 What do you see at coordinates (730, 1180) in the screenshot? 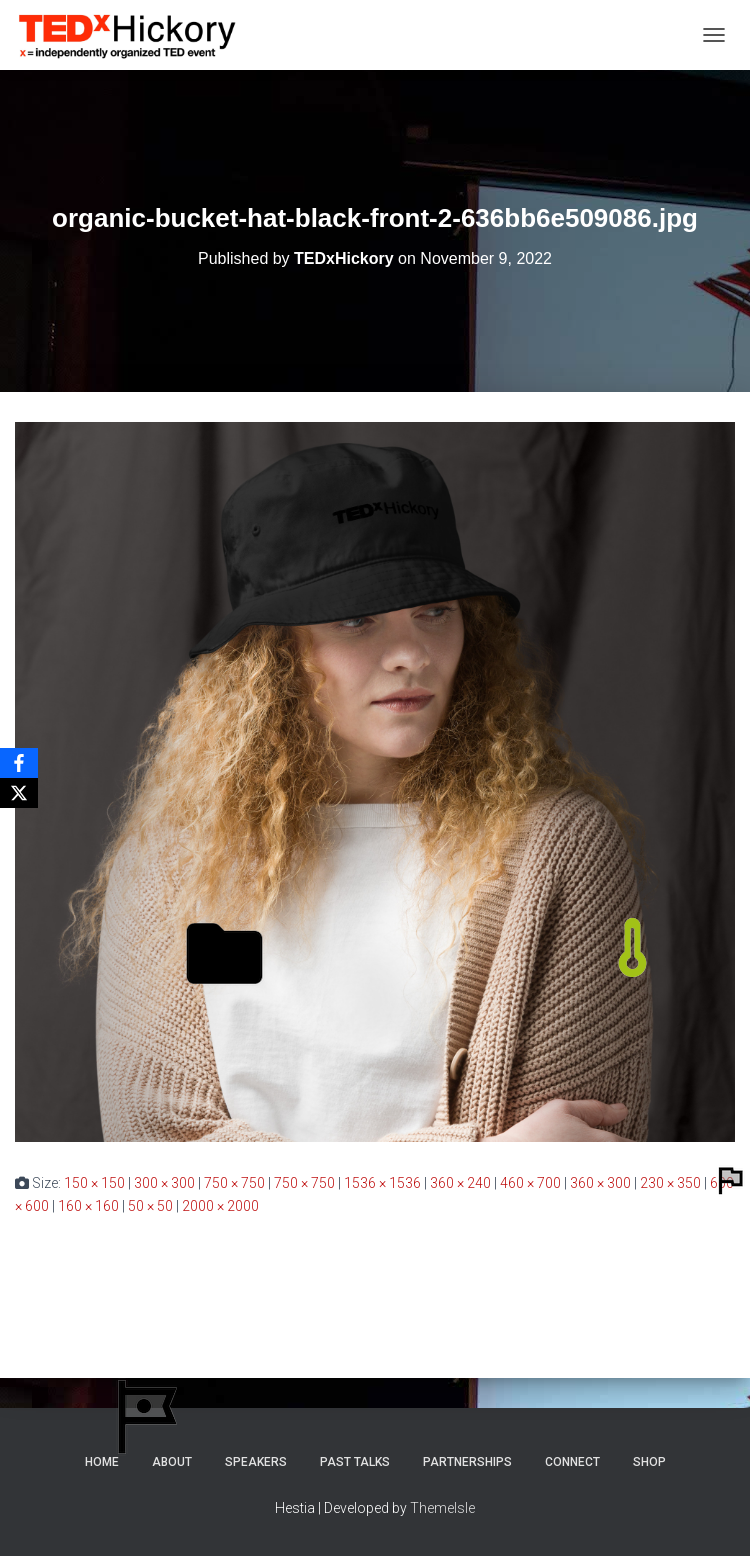
I see `flag or mark an item for follow-up` at bounding box center [730, 1180].